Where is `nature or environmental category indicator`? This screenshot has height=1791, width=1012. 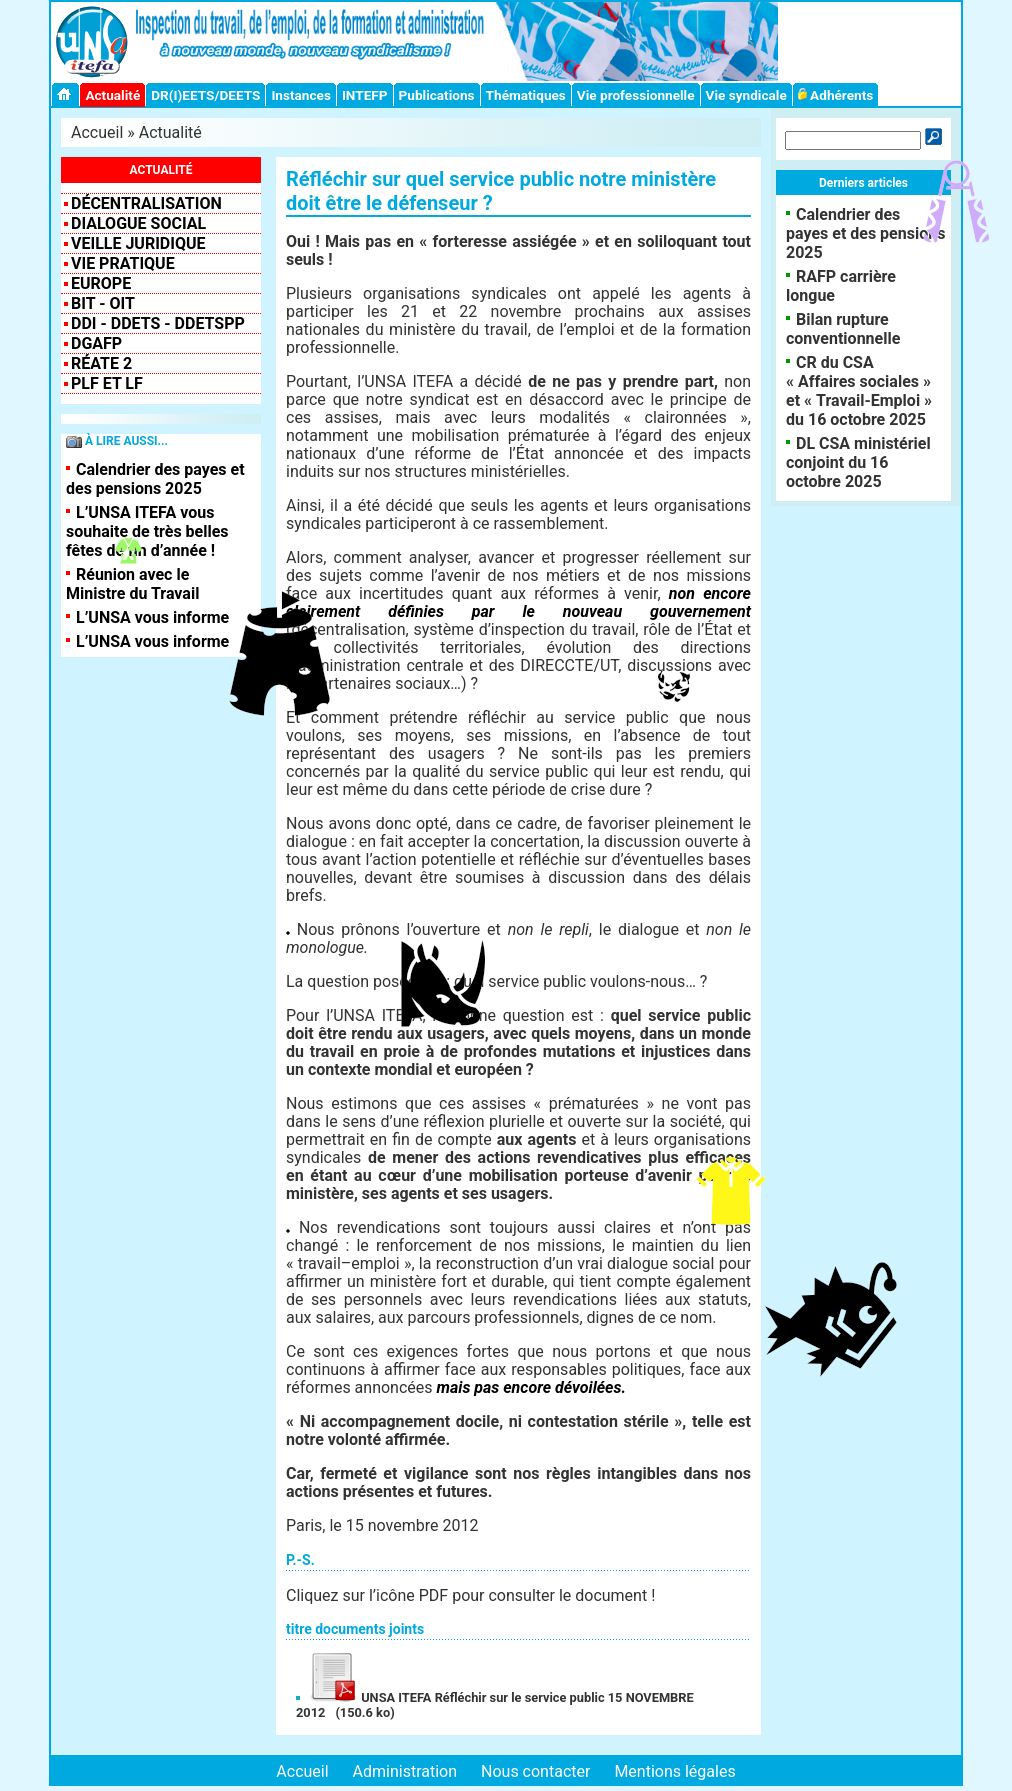
nature or environmental category indicator is located at coordinates (674, 686).